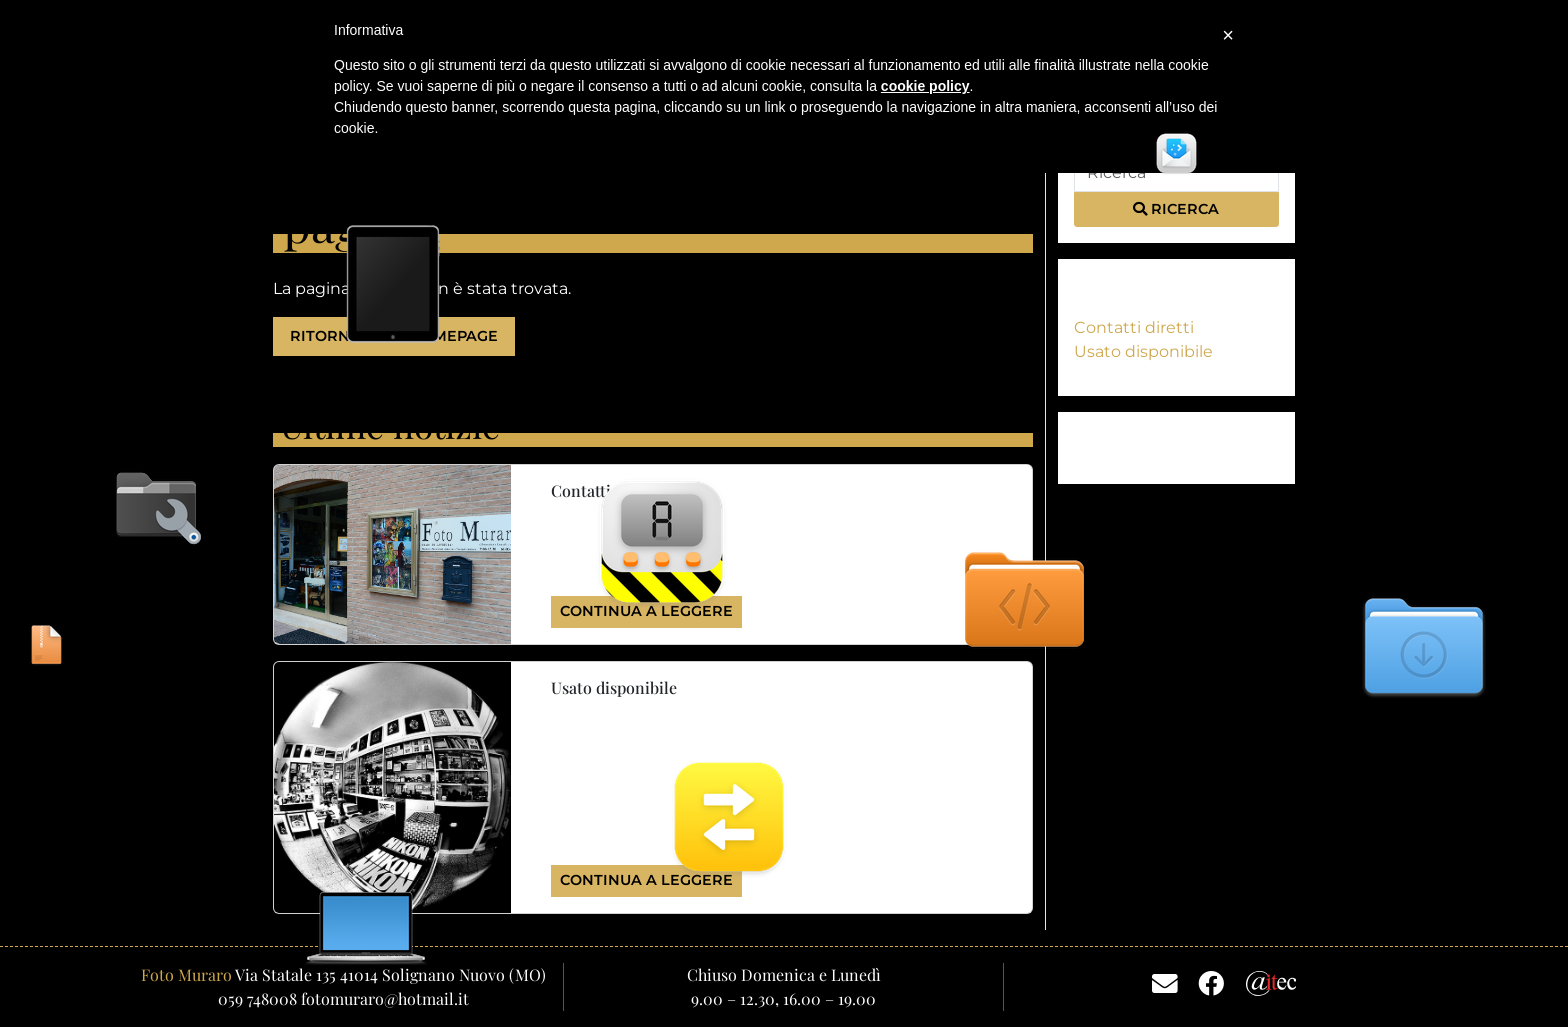 The height and width of the screenshot is (1027, 1568). What do you see at coordinates (1424, 646) in the screenshot?
I see `open your downloads folder` at bounding box center [1424, 646].